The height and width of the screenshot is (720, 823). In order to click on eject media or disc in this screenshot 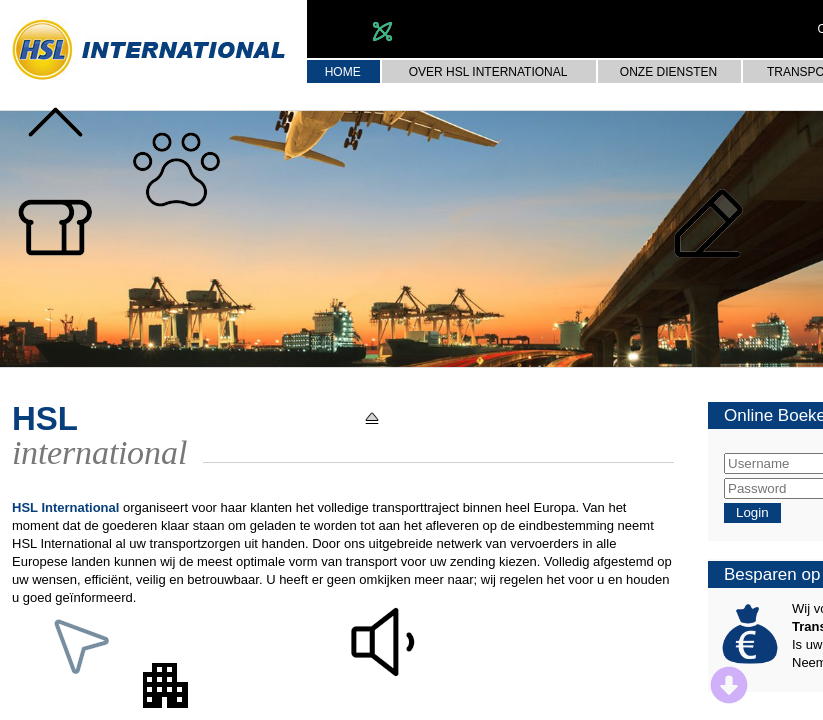, I will do `click(372, 419)`.